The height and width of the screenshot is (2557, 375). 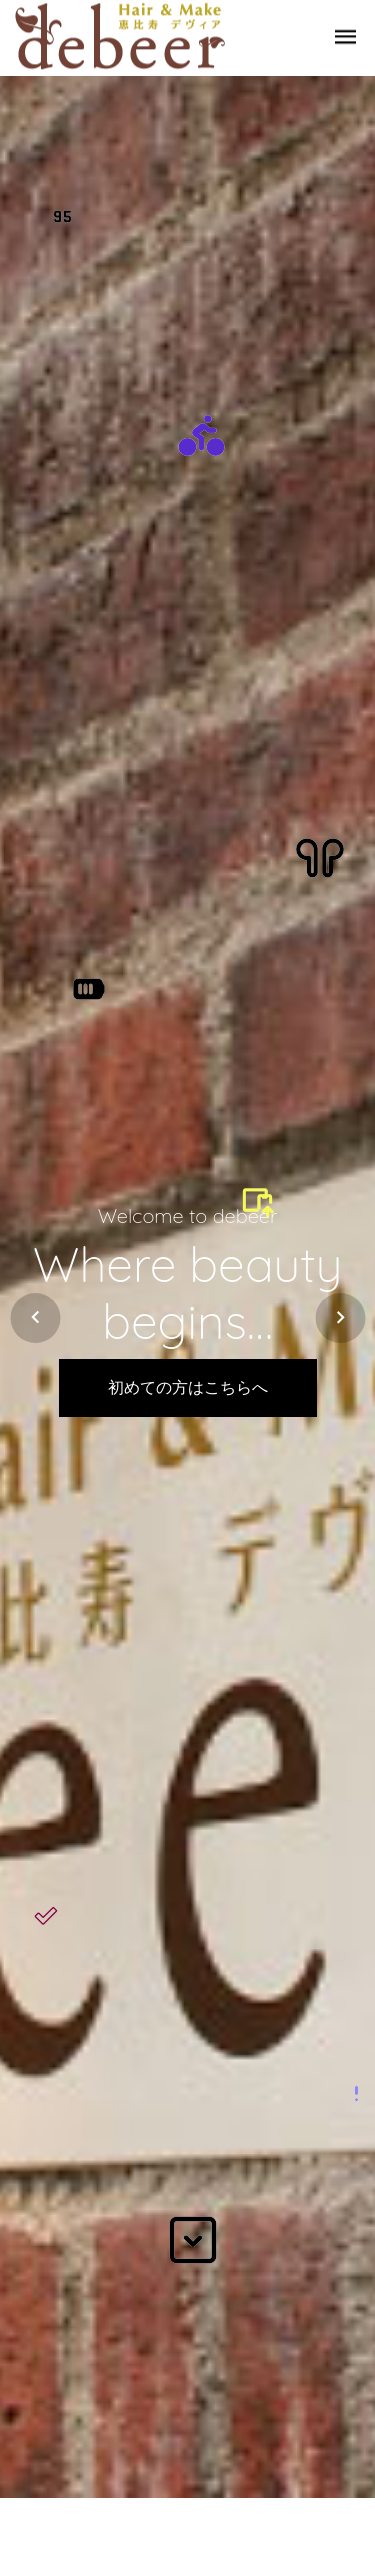 What do you see at coordinates (257, 1201) in the screenshot?
I see `upload content to connected devices` at bounding box center [257, 1201].